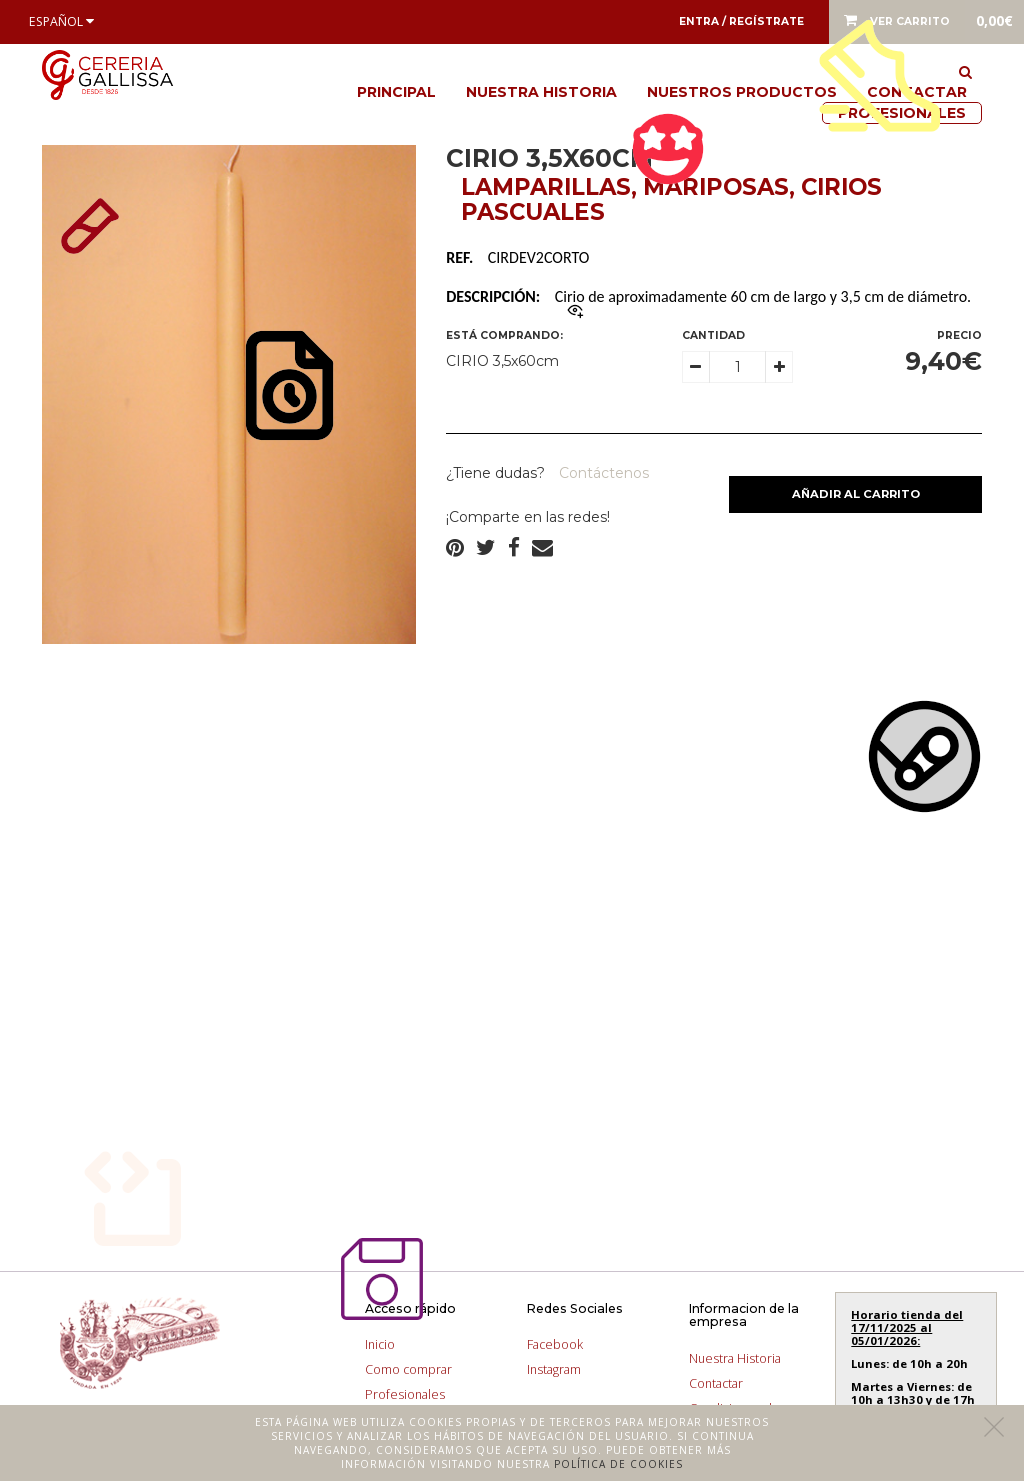 The width and height of the screenshot is (1024, 1481). What do you see at coordinates (924, 756) in the screenshot?
I see `open Steam application` at bounding box center [924, 756].